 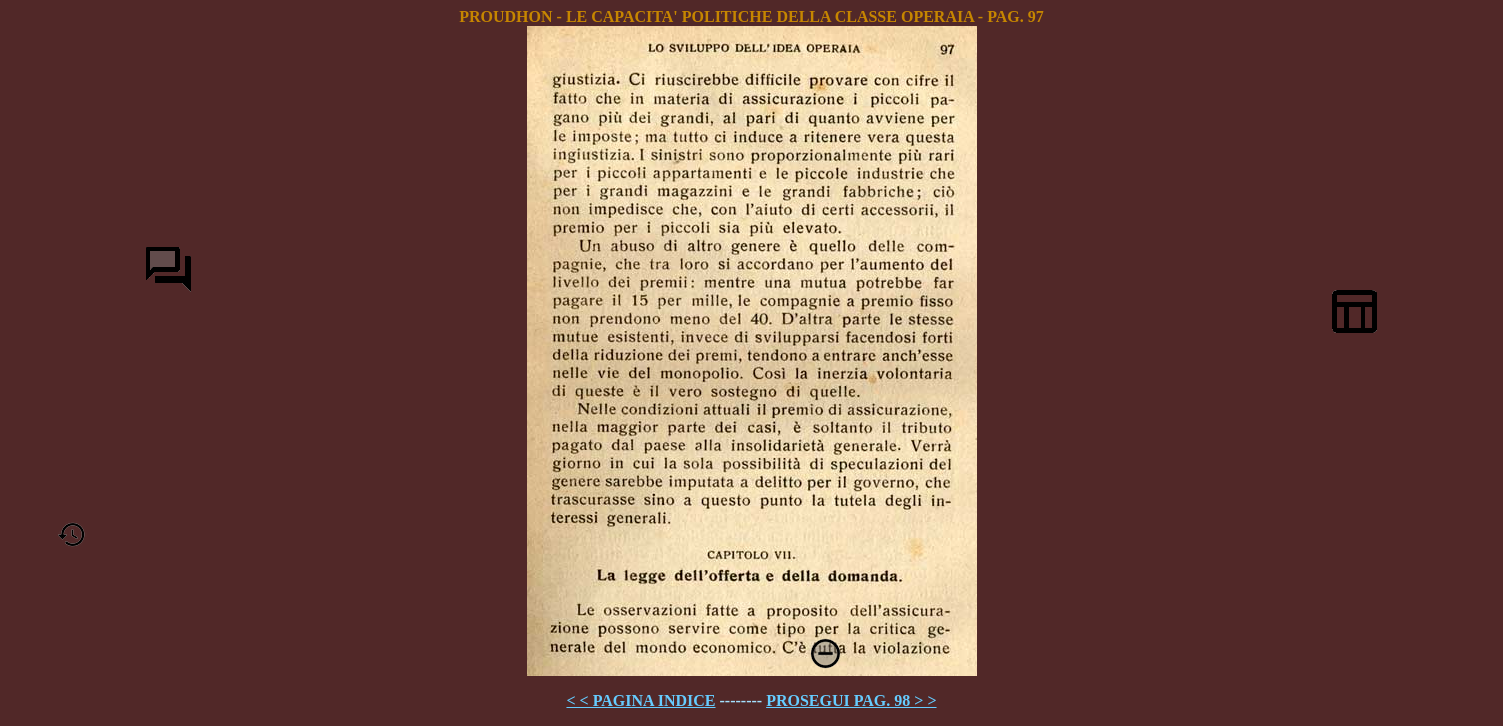 I want to click on open forum or group discussion, so click(x=168, y=269).